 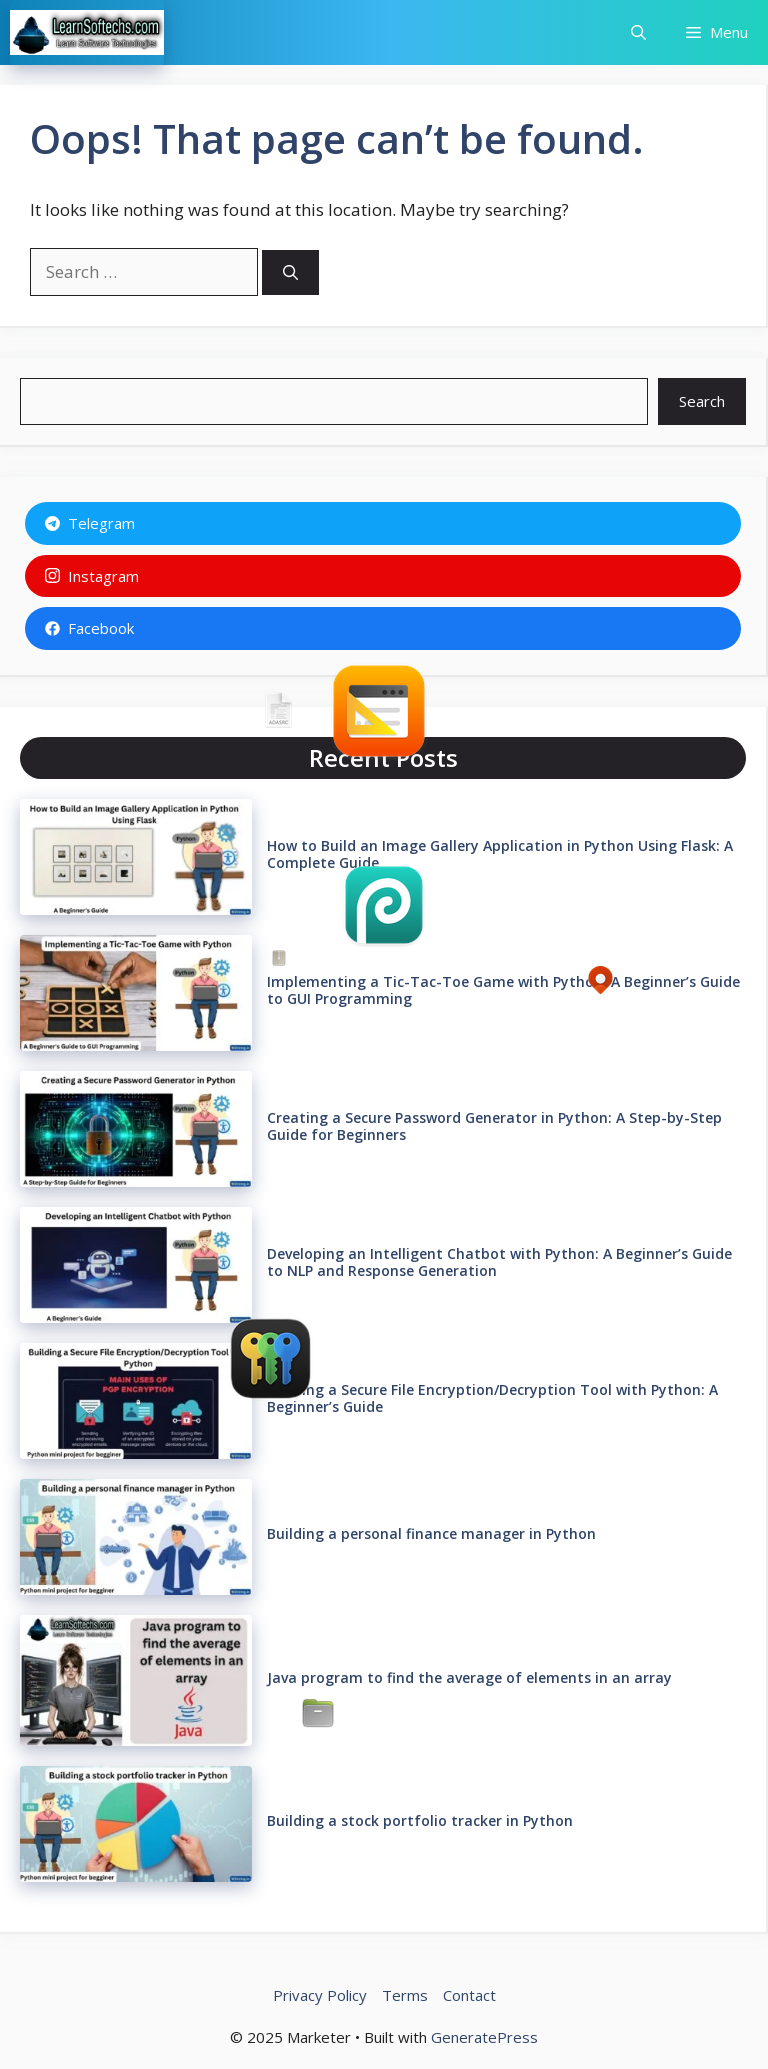 What do you see at coordinates (384, 905) in the screenshot?
I see `open photopea image editing app` at bounding box center [384, 905].